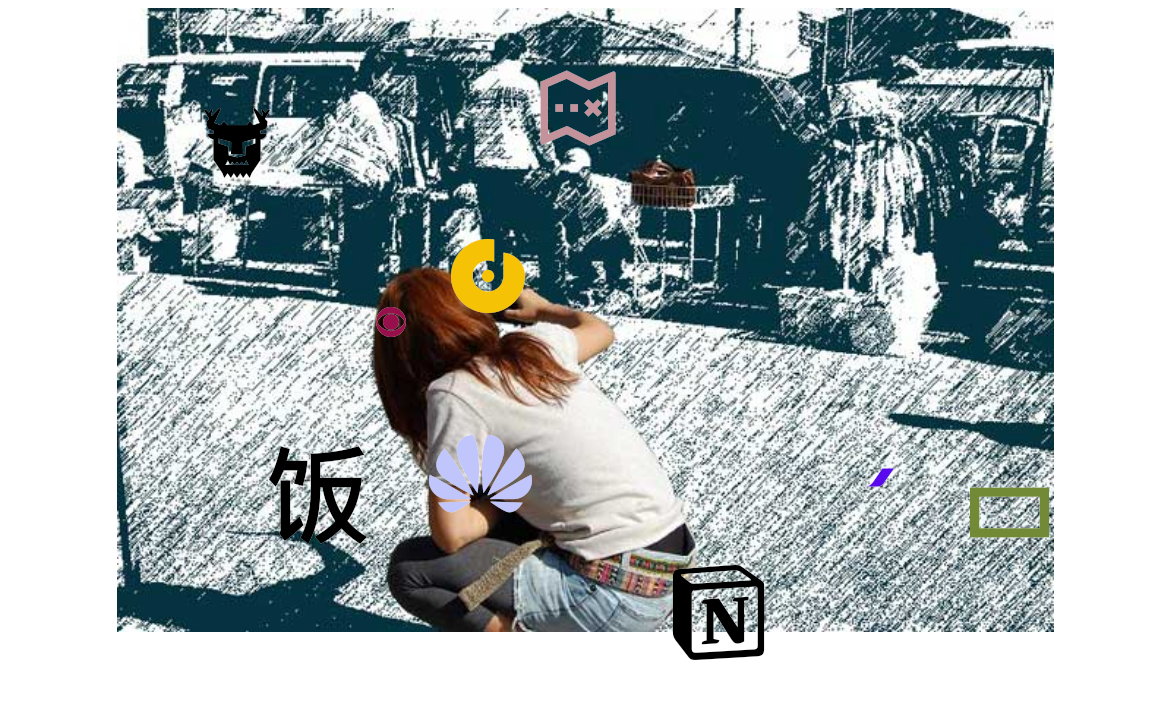 This screenshot has width=1171, height=720. I want to click on open Fanfou social media app, so click(318, 495).